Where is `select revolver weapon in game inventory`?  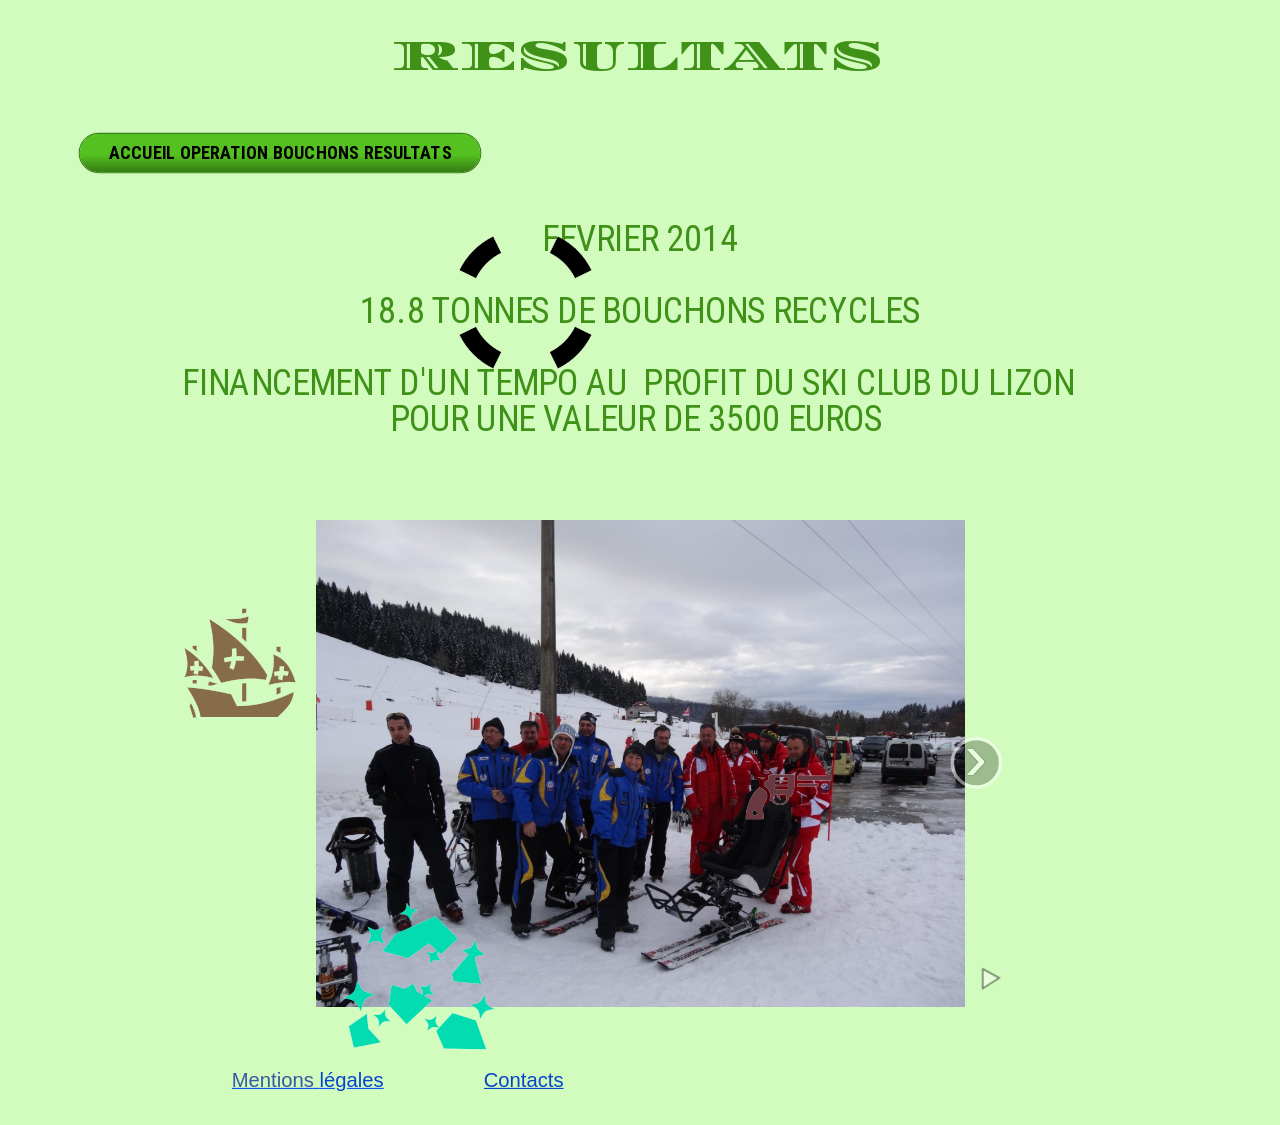
select revolver weapon in game inventory is located at coordinates (788, 796).